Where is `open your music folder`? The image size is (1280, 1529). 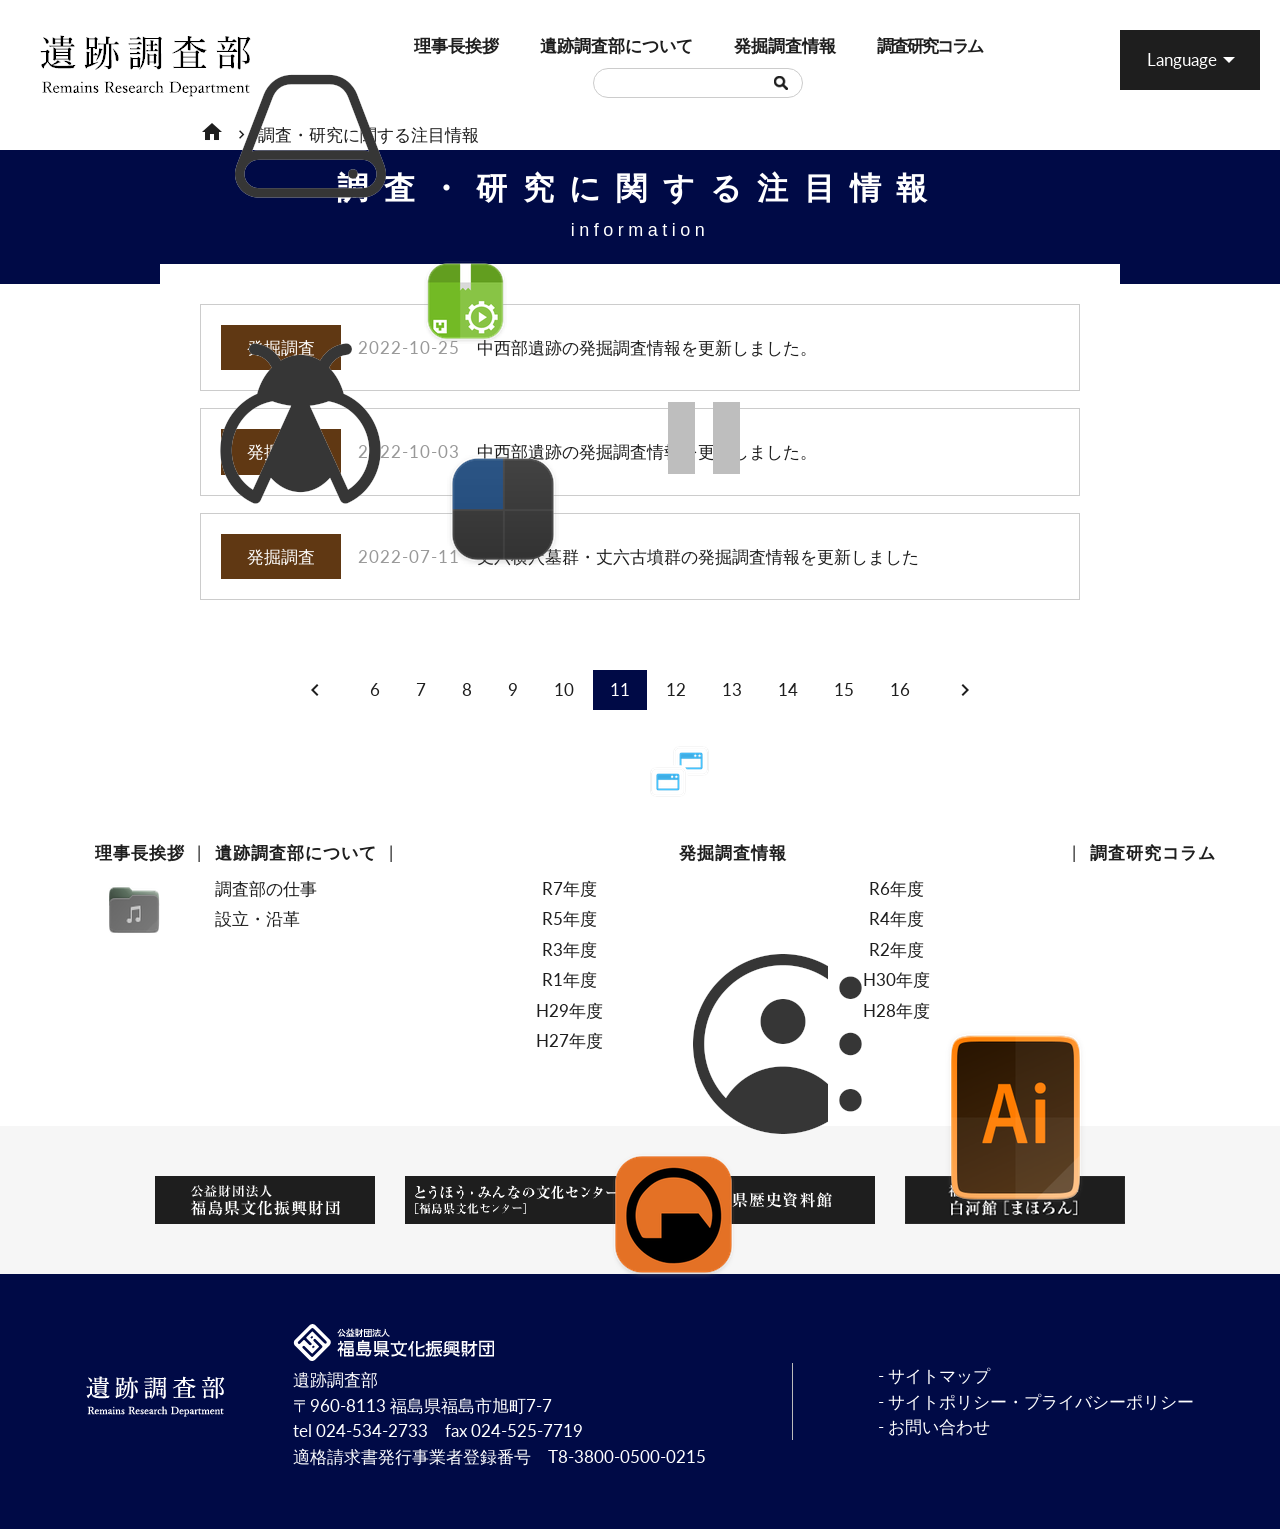 open your music folder is located at coordinates (134, 910).